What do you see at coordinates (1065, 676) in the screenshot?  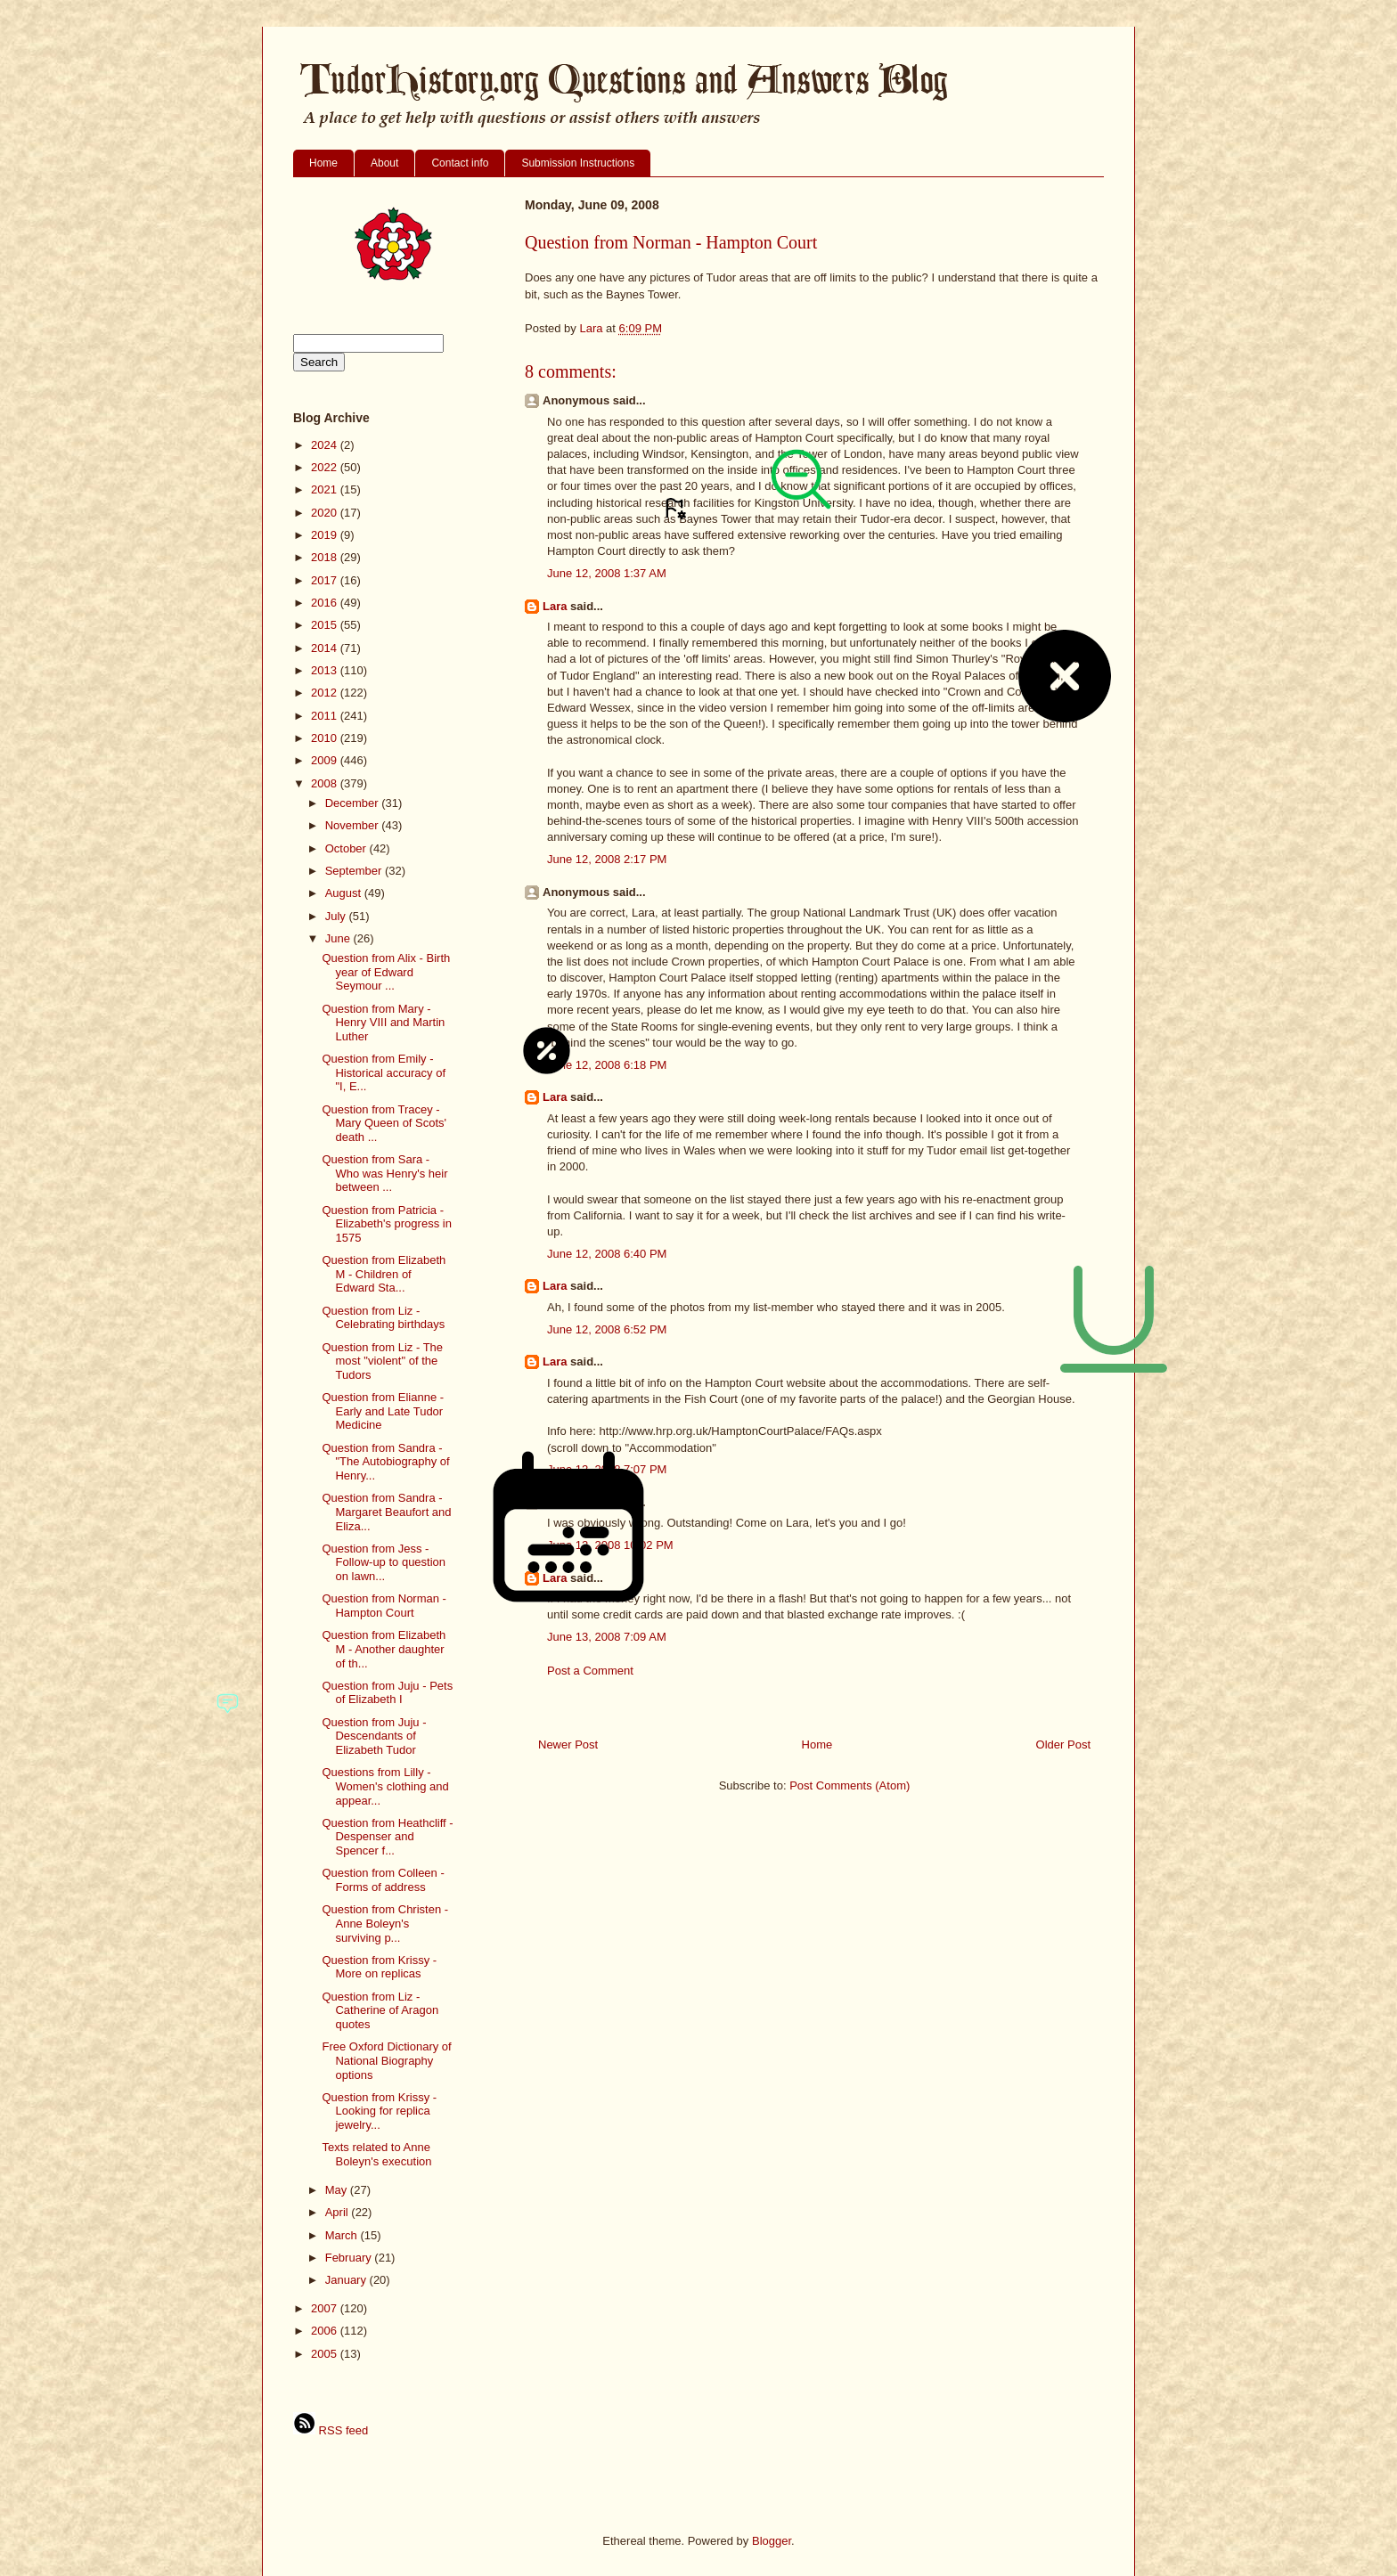 I see `close or dismiss a dialog` at bounding box center [1065, 676].